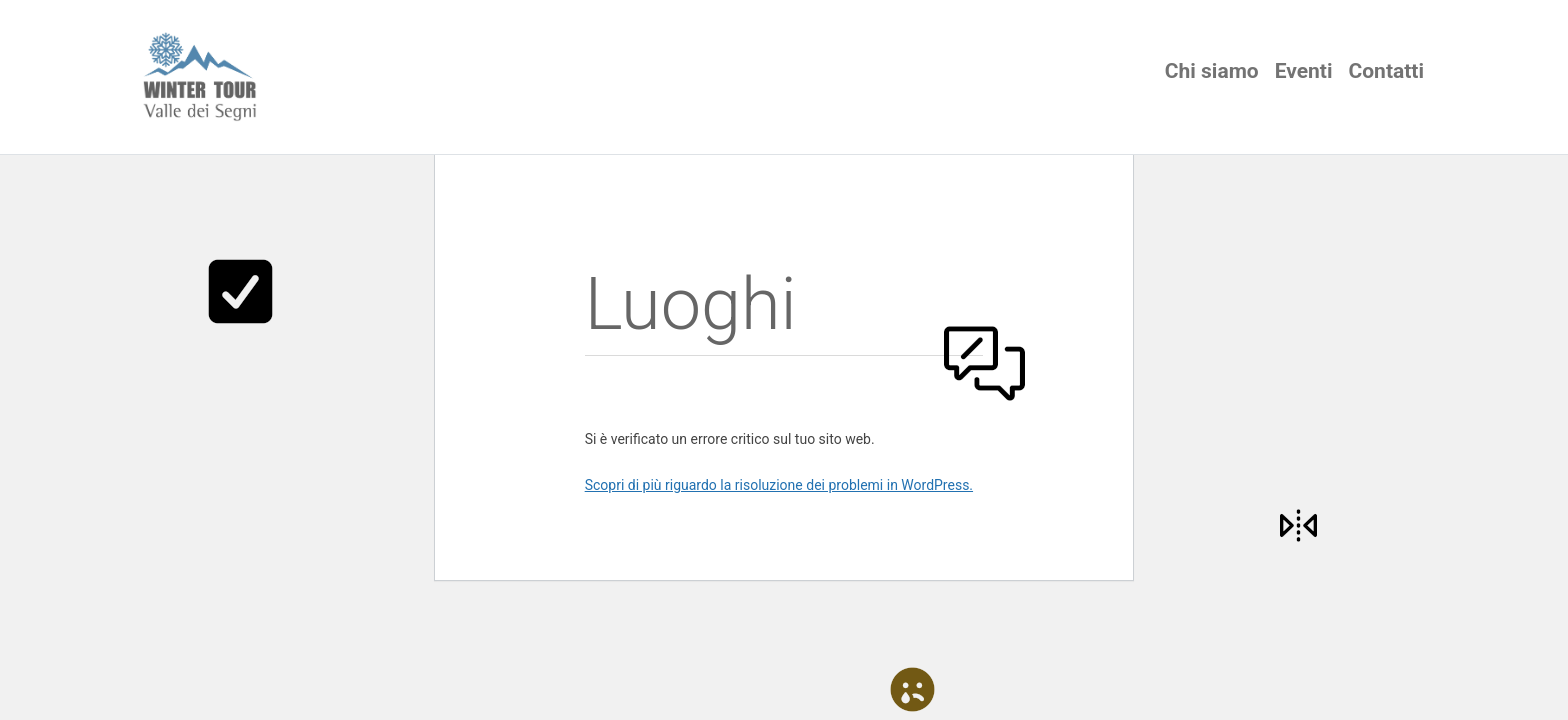  Describe the element at coordinates (1298, 525) in the screenshot. I see `mirror or flip content horizontally` at that location.